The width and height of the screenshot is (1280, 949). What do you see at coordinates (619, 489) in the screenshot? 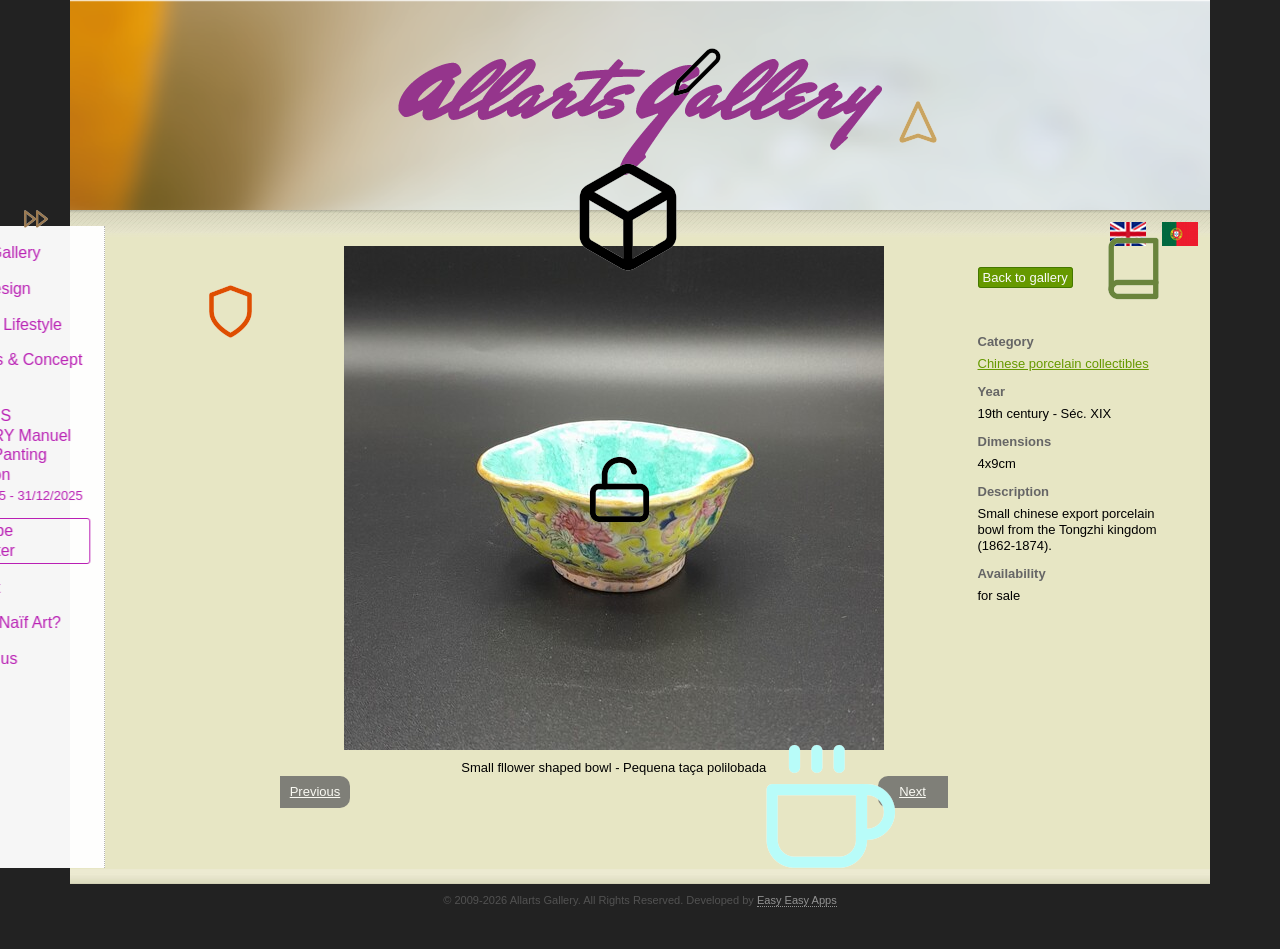
I see `unlock a secured item or feature` at bounding box center [619, 489].